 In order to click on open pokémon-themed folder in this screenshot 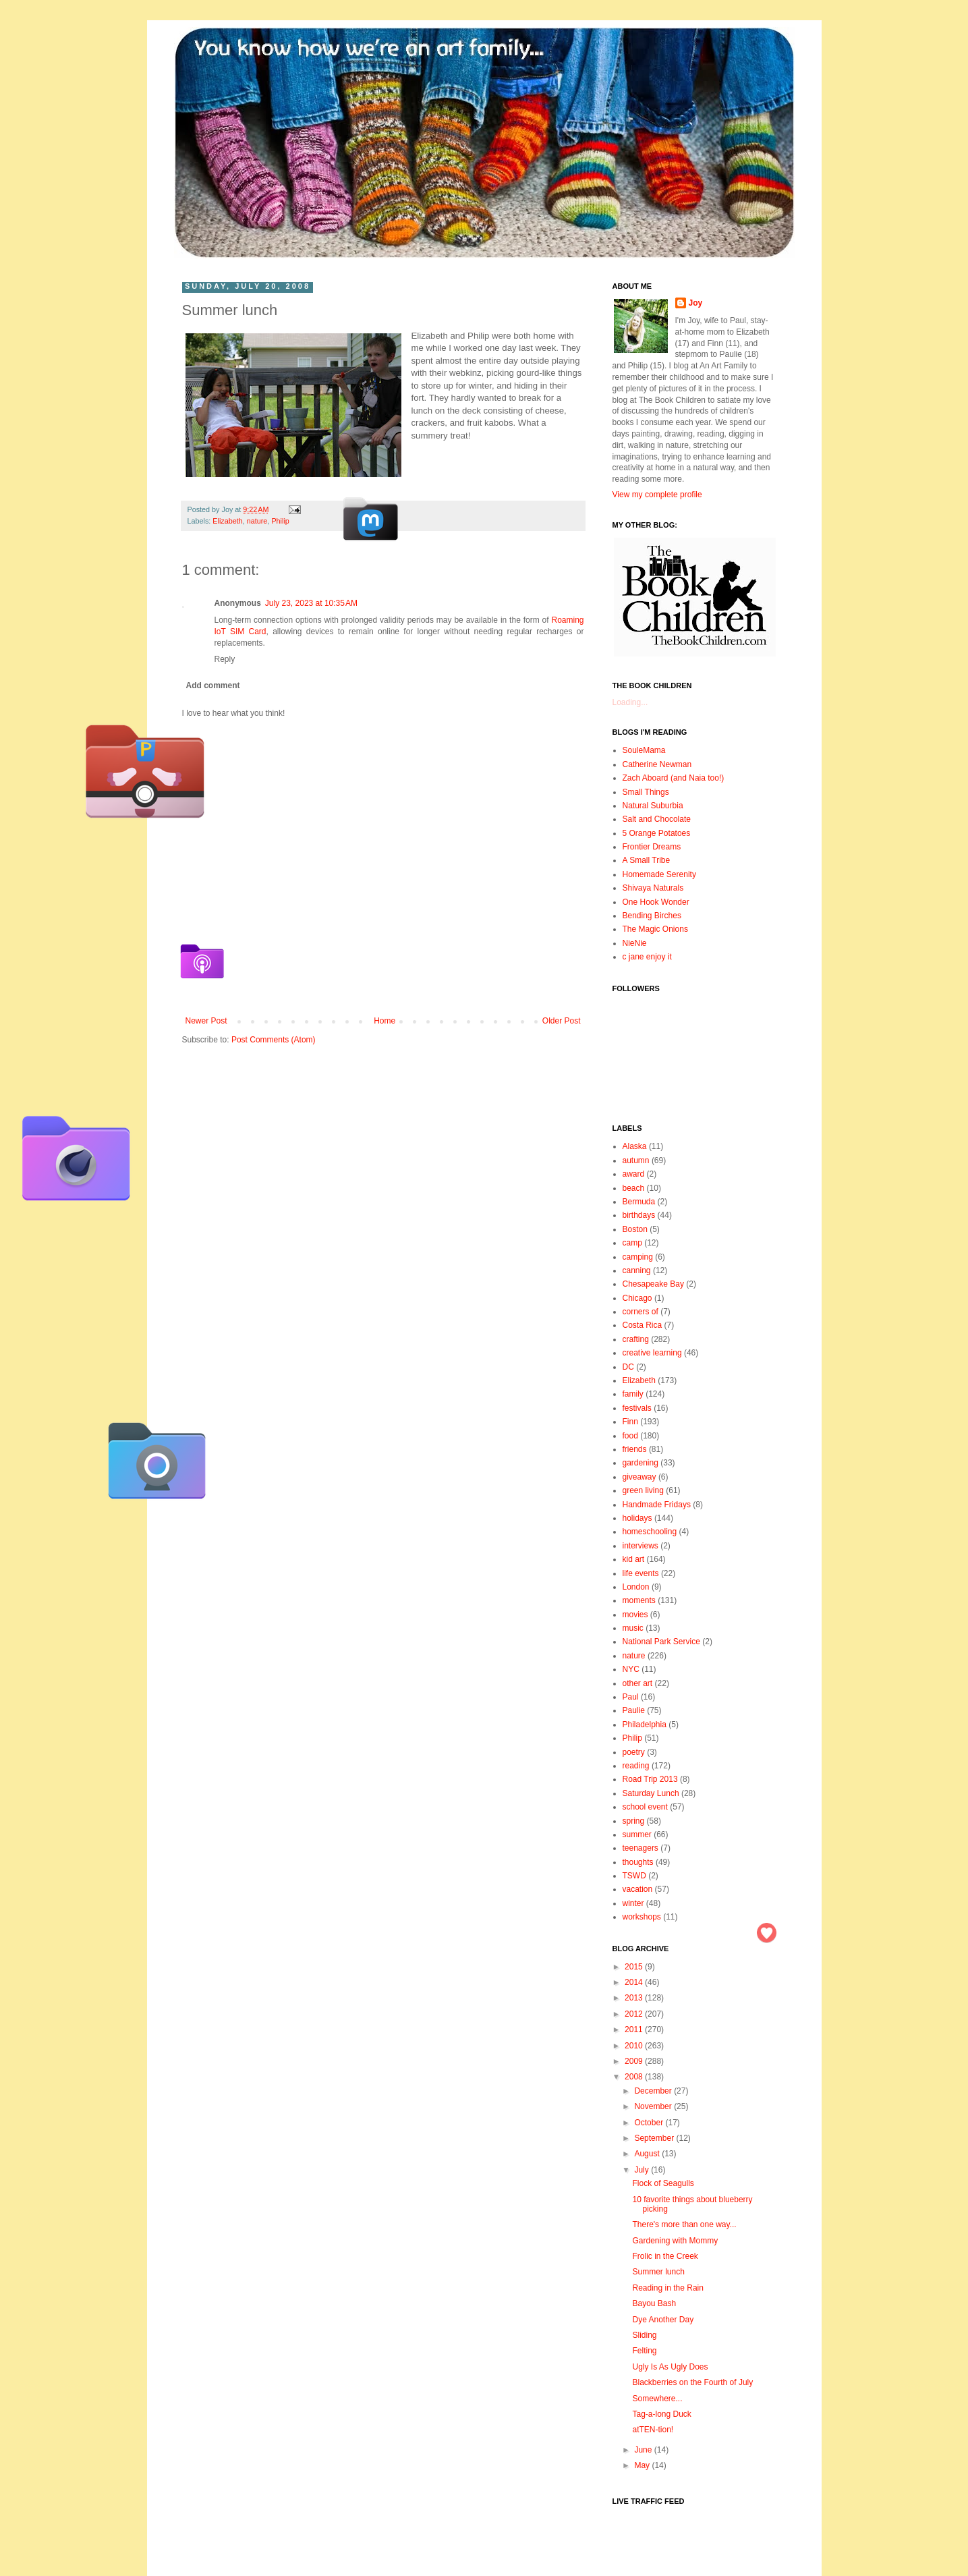, I will do `click(144, 775)`.